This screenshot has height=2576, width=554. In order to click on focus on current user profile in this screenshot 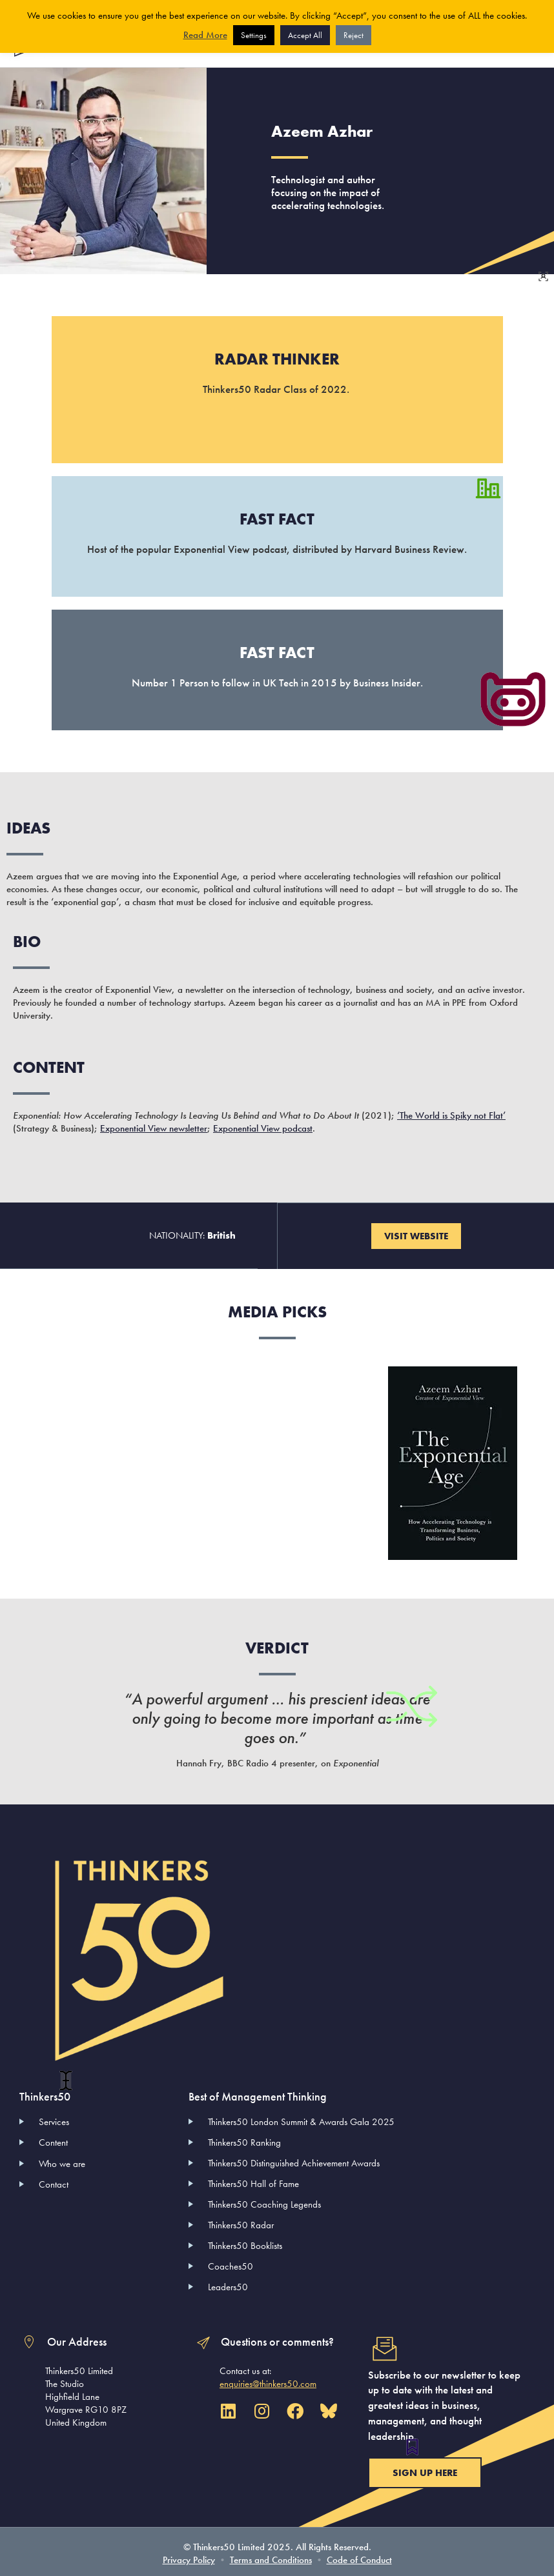, I will do `click(543, 276)`.